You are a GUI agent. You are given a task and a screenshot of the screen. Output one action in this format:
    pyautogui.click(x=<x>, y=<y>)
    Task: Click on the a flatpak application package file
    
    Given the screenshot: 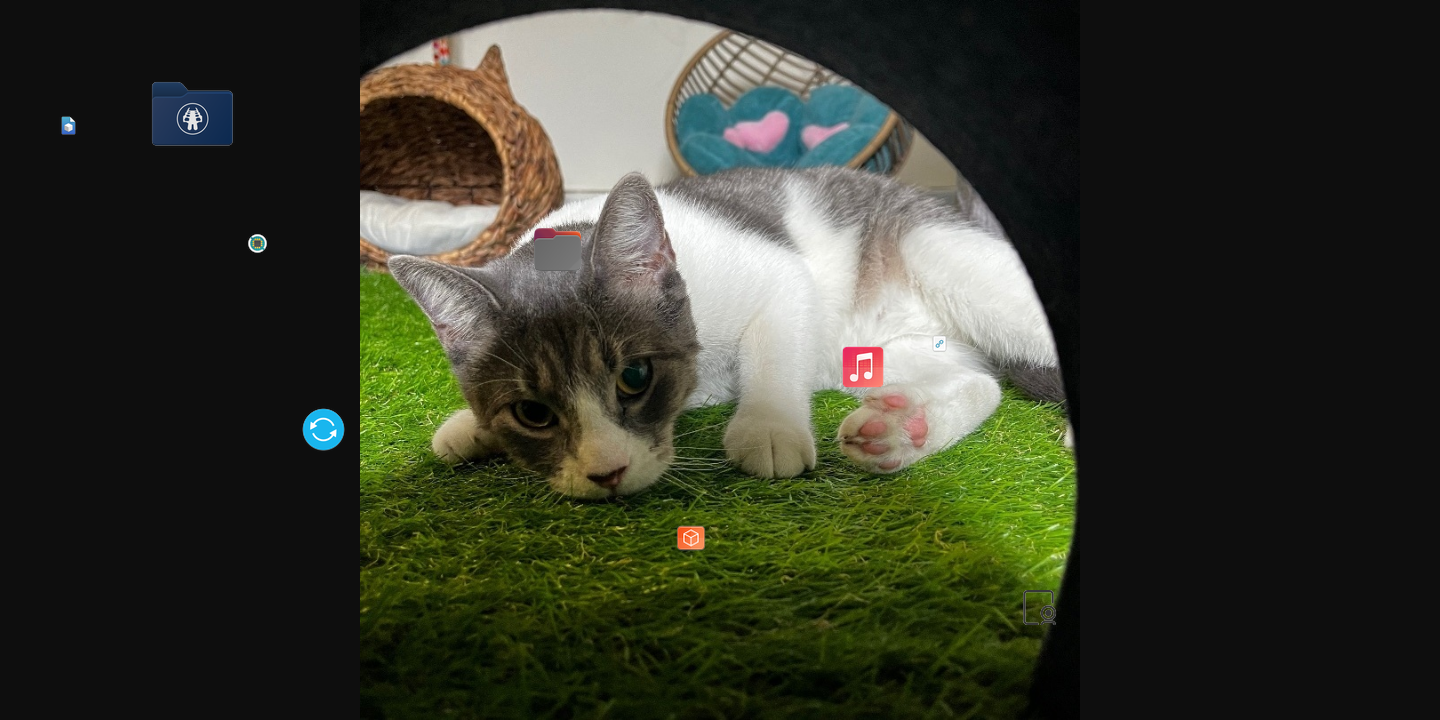 What is the action you would take?
    pyautogui.click(x=68, y=125)
    